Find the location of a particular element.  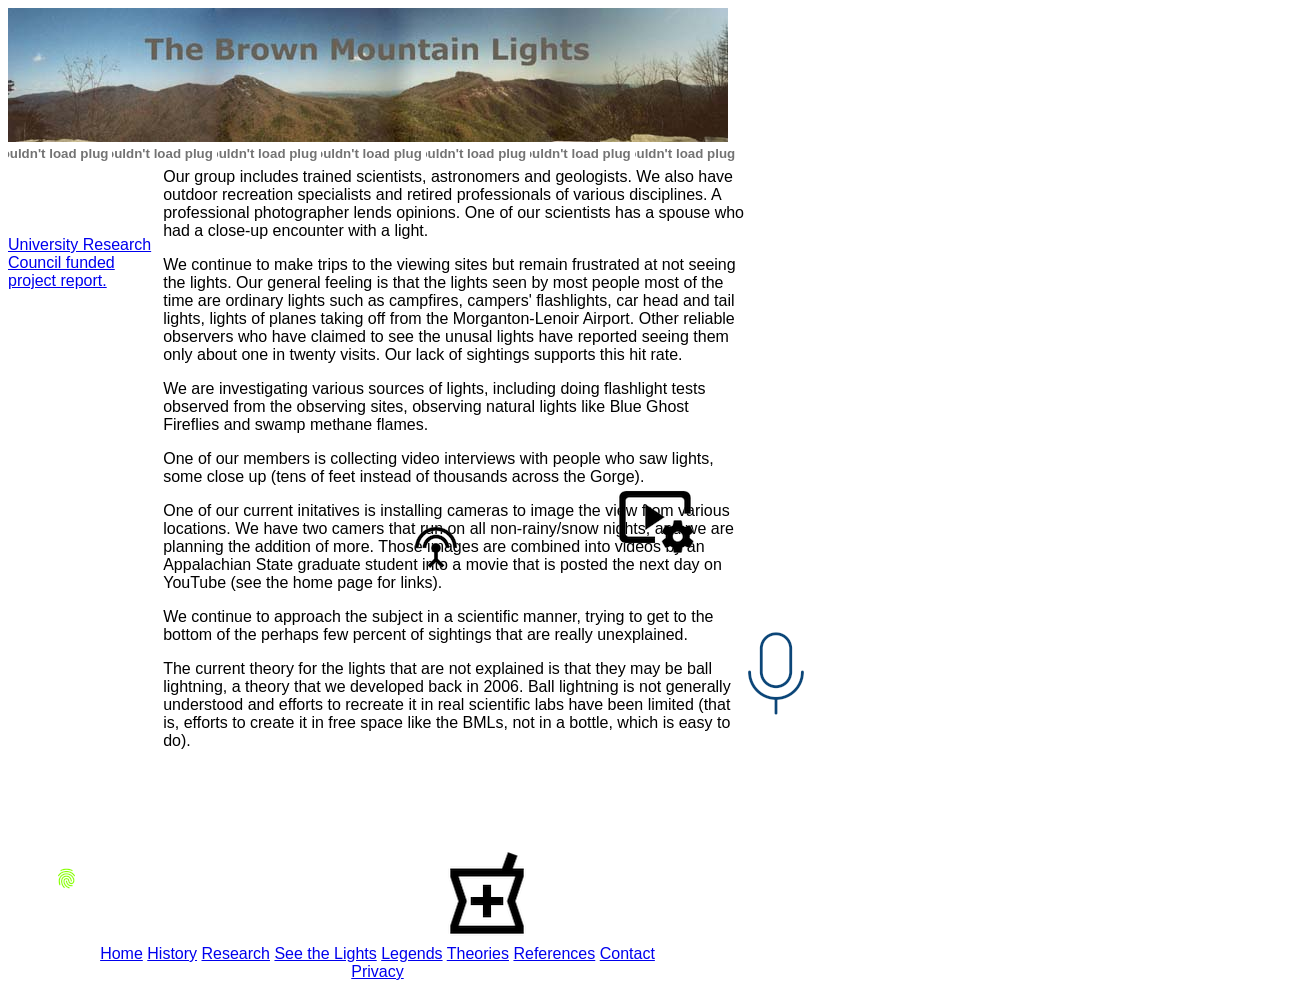

find nearby pharmacies is located at coordinates (487, 897).